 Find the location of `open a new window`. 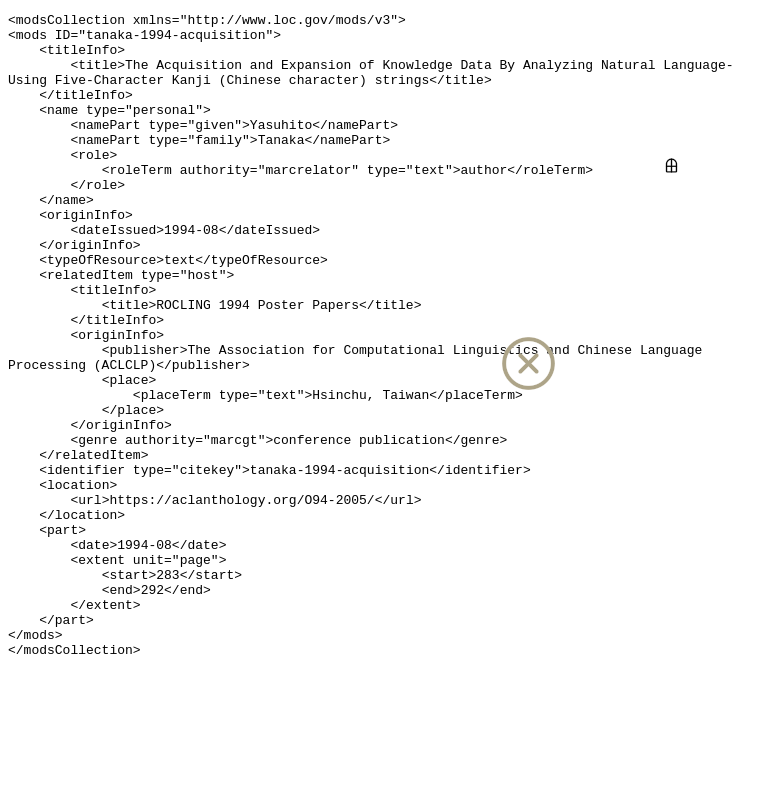

open a new window is located at coordinates (671, 165).